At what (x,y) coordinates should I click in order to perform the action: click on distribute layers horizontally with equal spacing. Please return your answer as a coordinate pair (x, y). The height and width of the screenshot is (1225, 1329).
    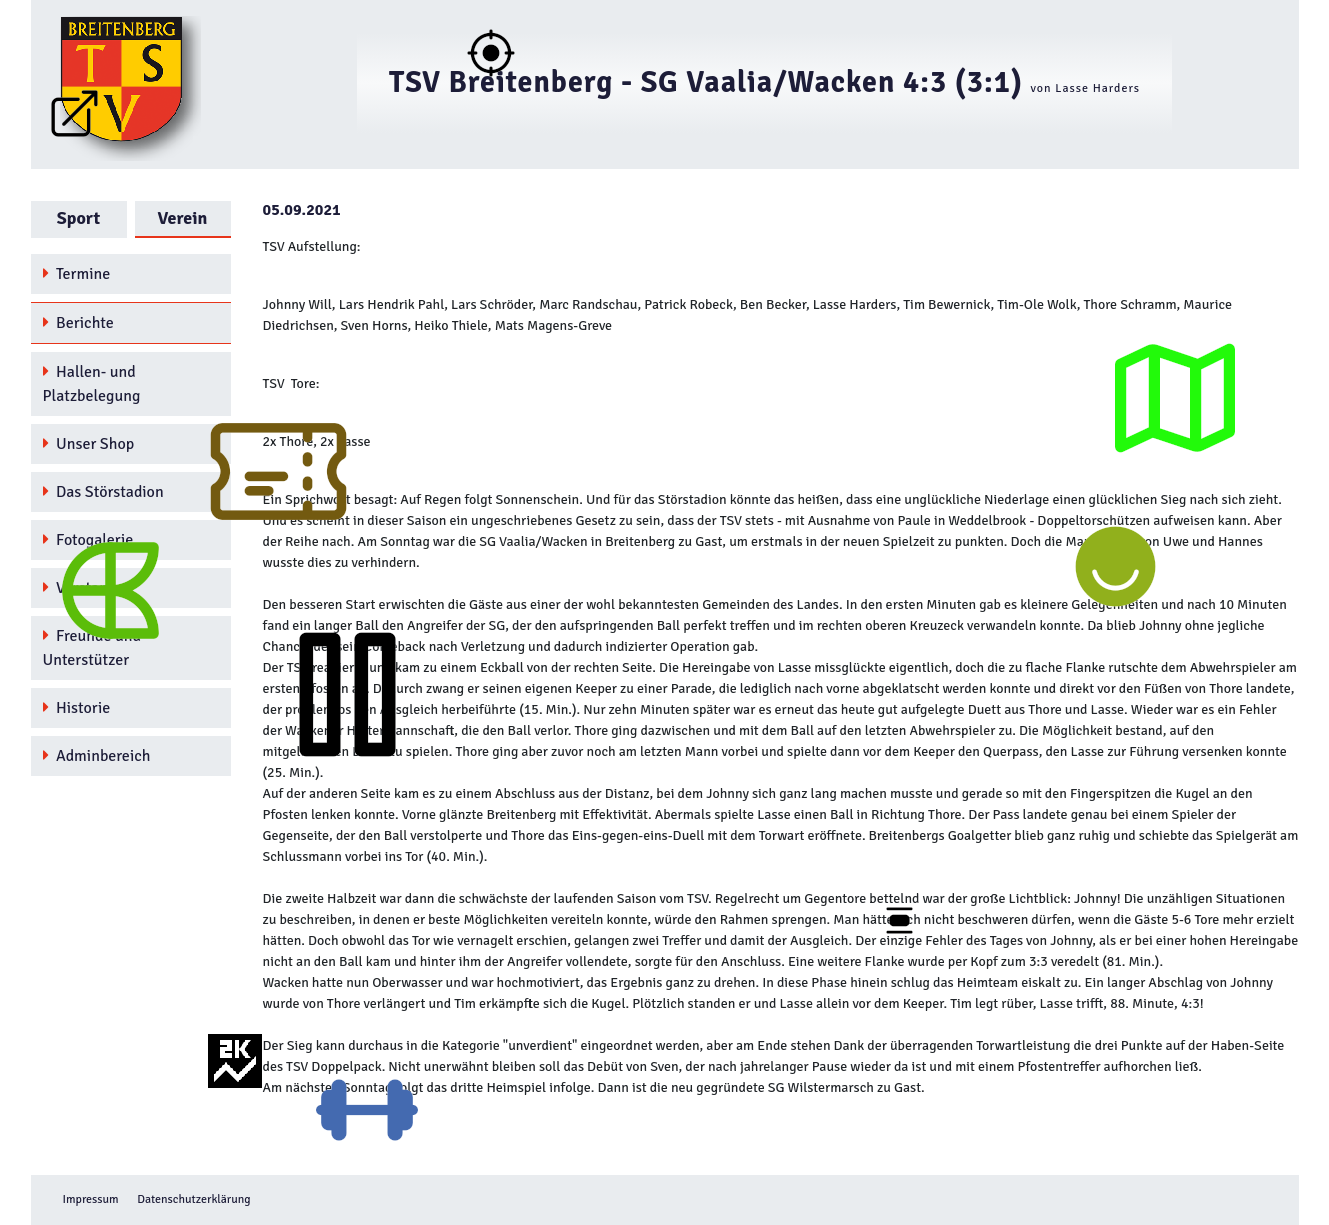
    Looking at the image, I should click on (899, 920).